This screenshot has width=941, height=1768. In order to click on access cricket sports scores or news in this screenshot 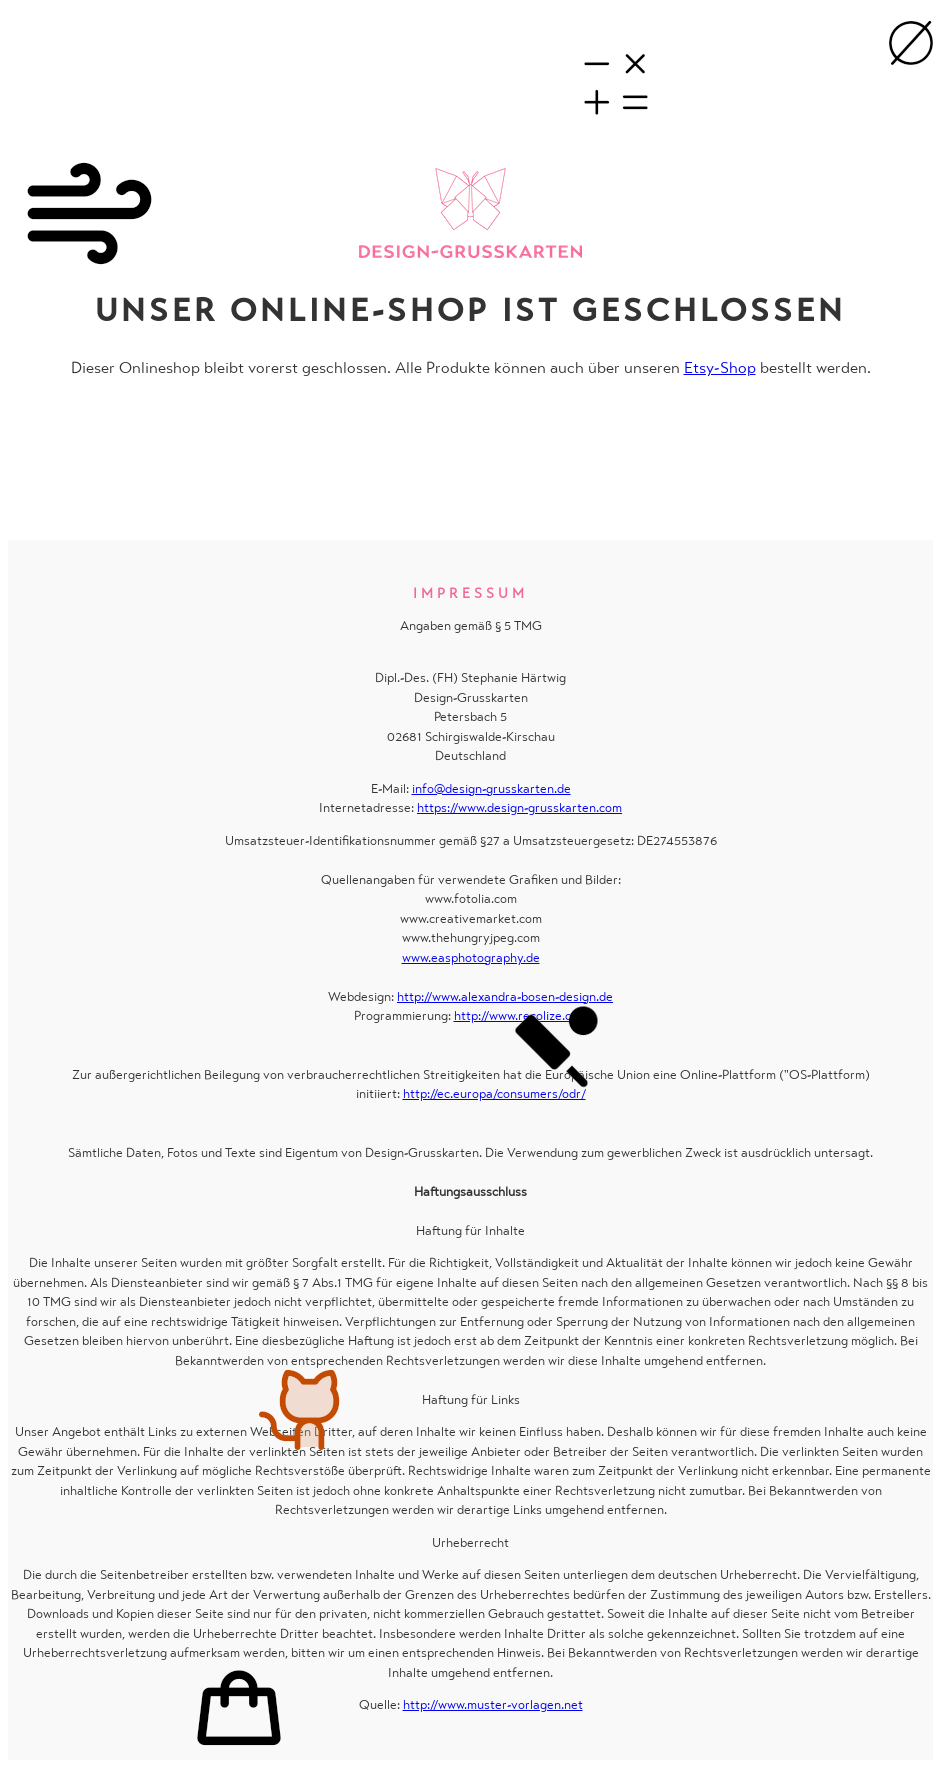, I will do `click(556, 1047)`.